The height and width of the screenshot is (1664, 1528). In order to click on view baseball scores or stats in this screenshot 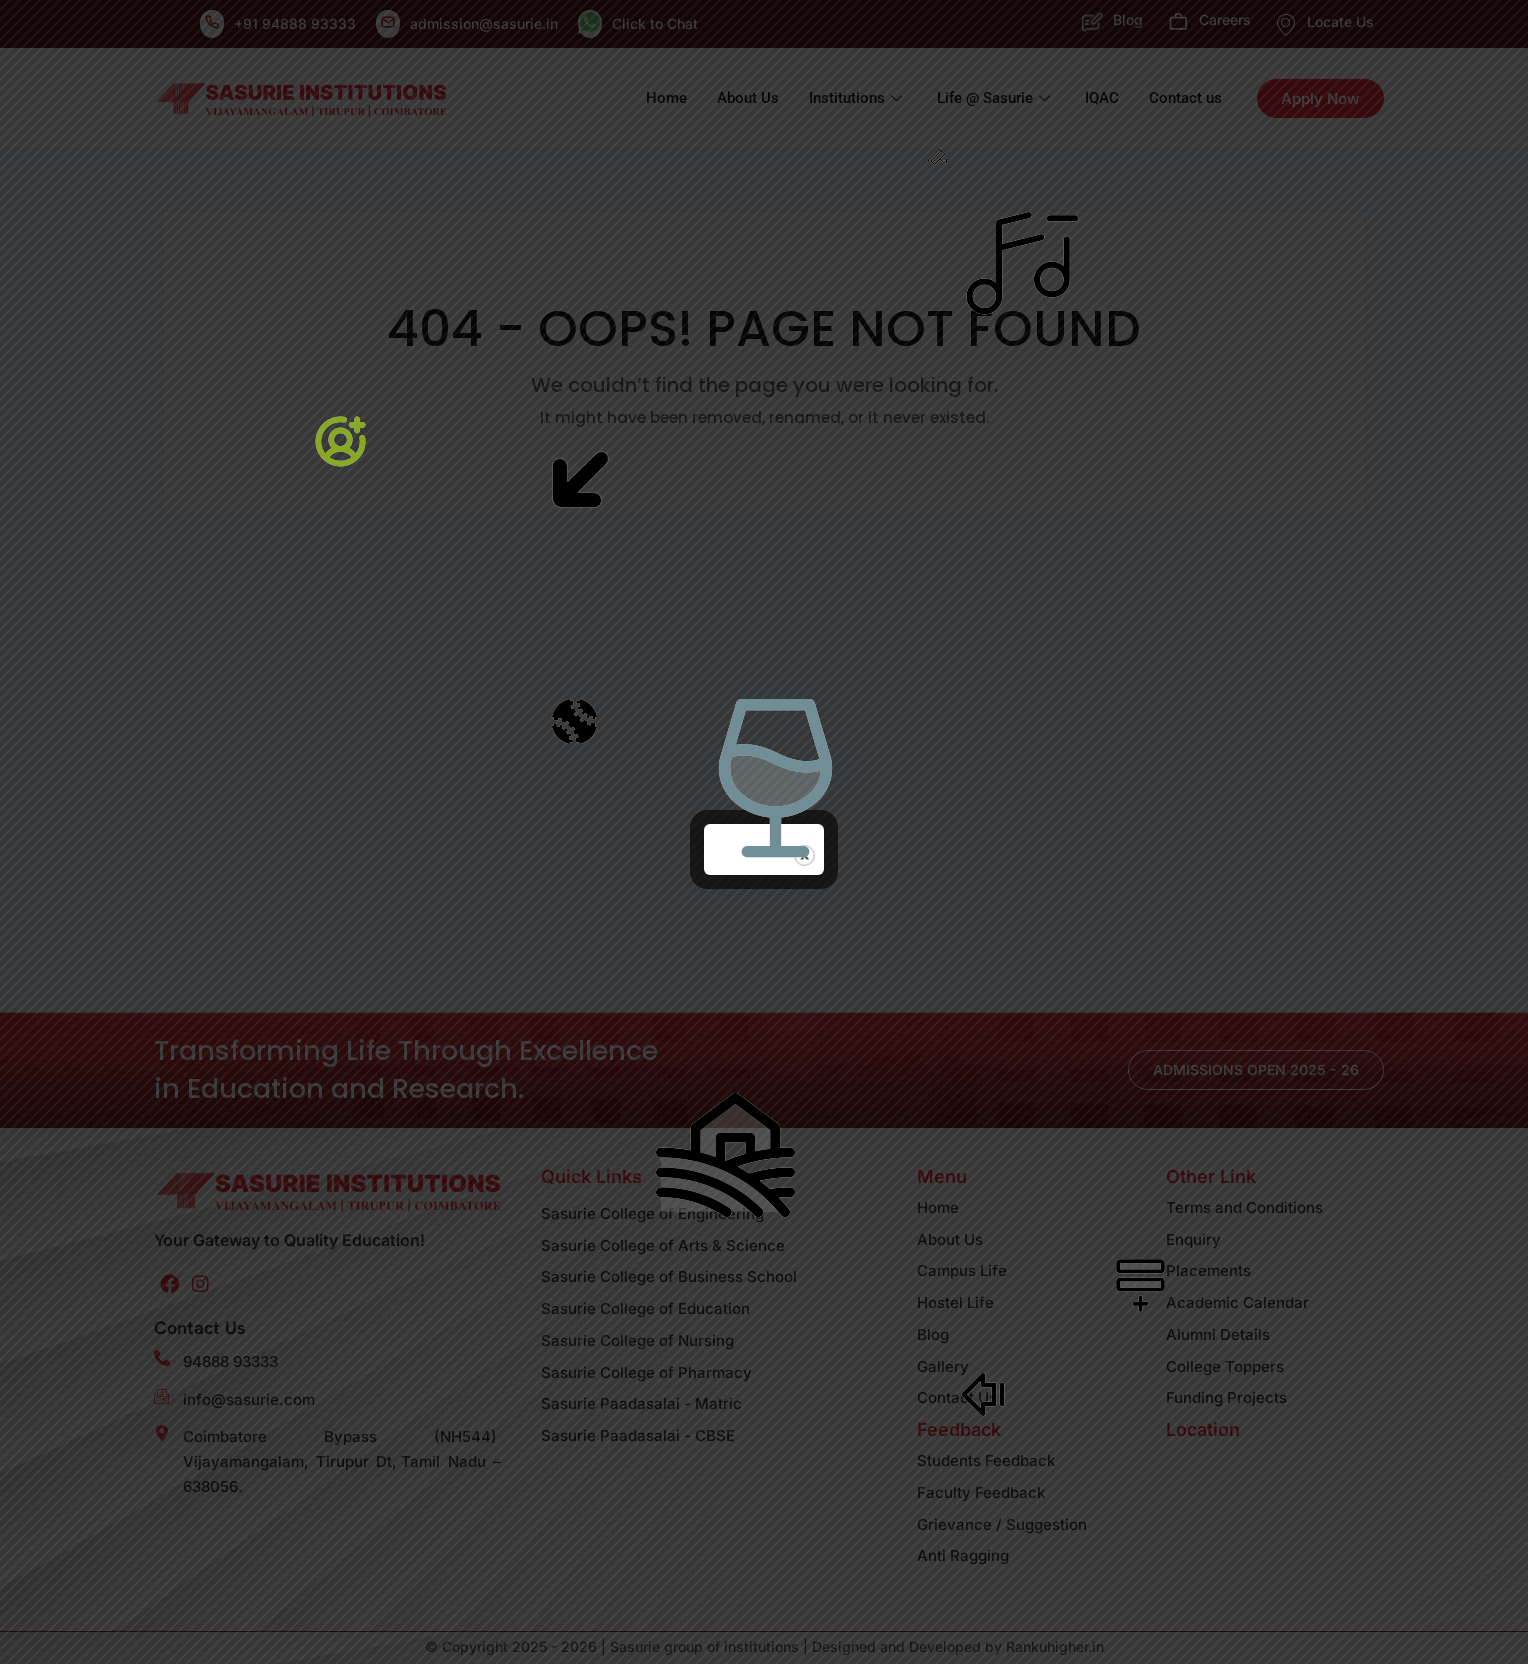, I will do `click(574, 721)`.